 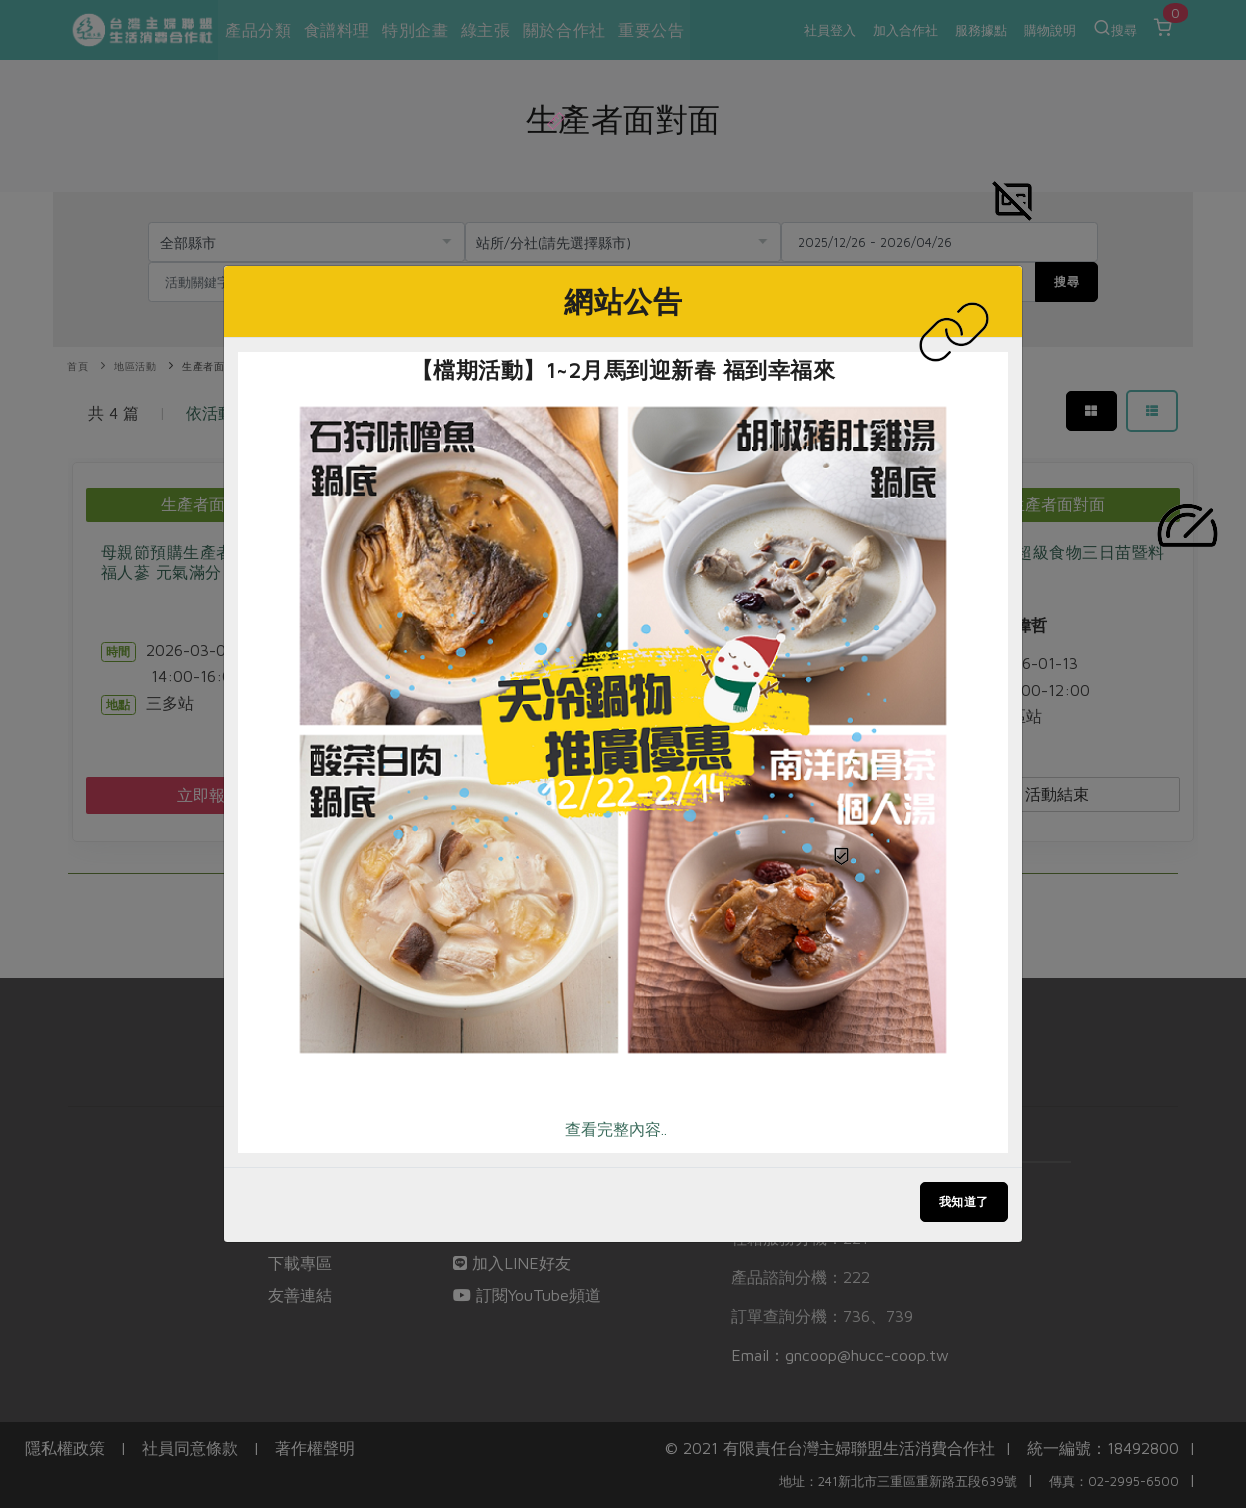 What do you see at coordinates (841, 856) in the screenshot?
I see `indicates a verified or visited location` at bounding box center [841, 856].